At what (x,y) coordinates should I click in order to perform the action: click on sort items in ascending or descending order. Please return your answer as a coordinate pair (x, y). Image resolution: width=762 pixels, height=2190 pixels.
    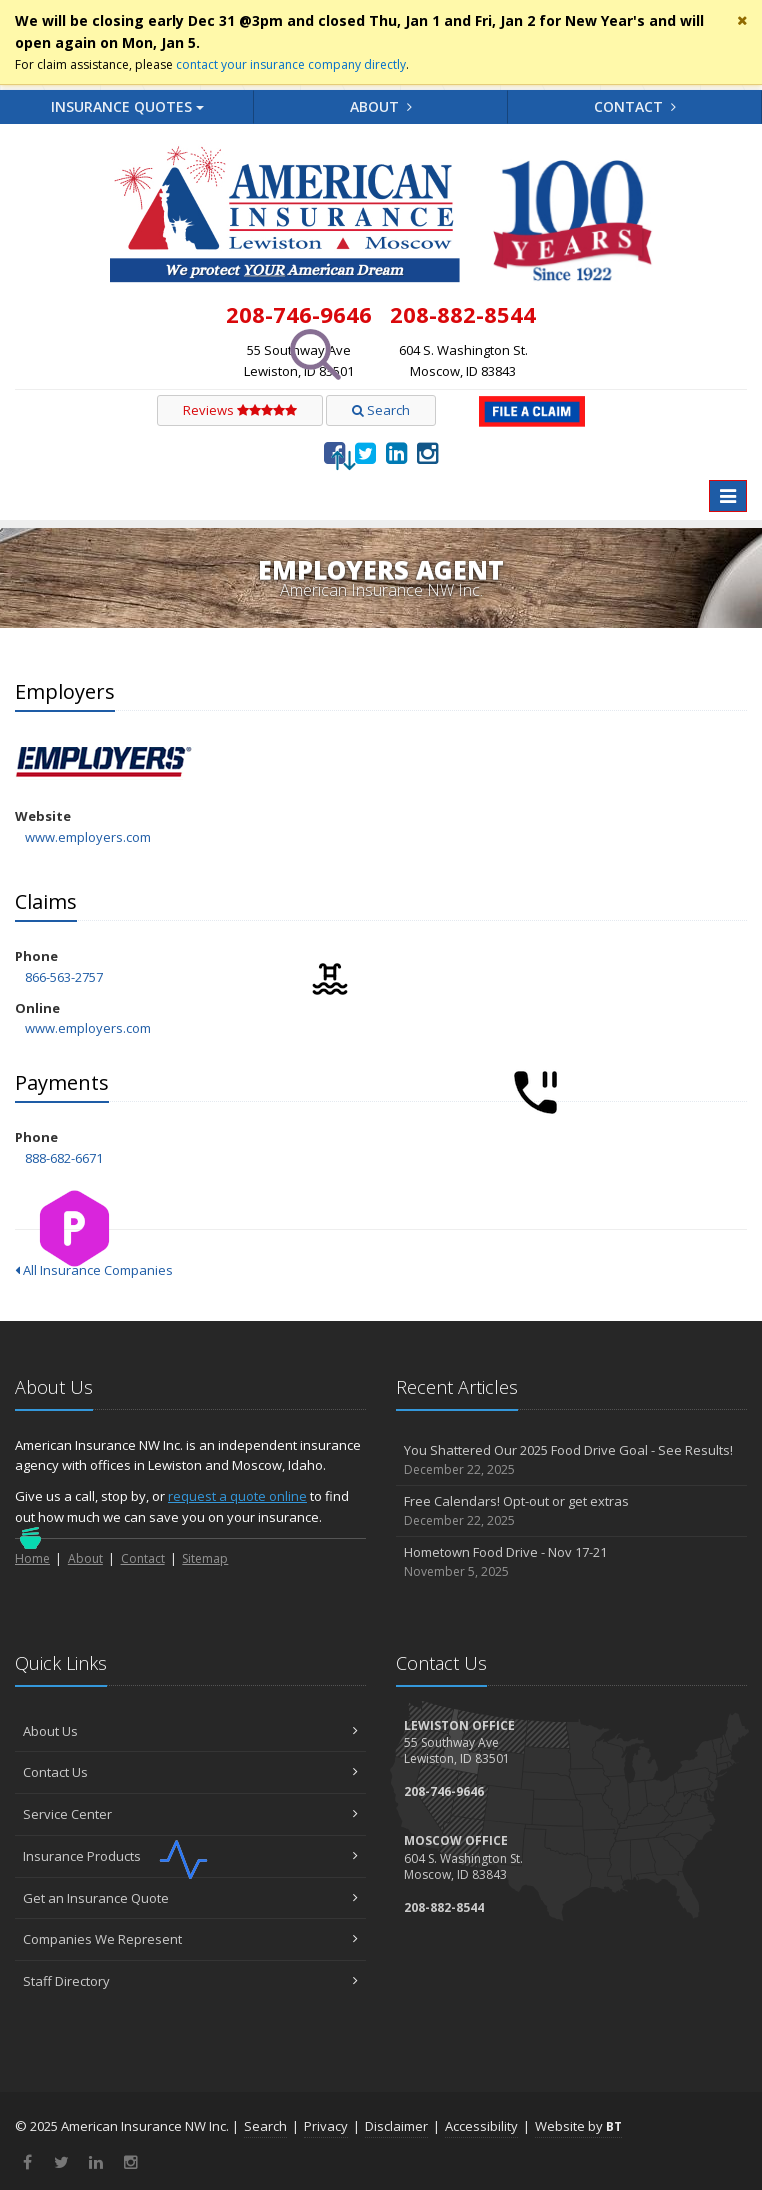
    Looking at the image, I should click on (343, 460).